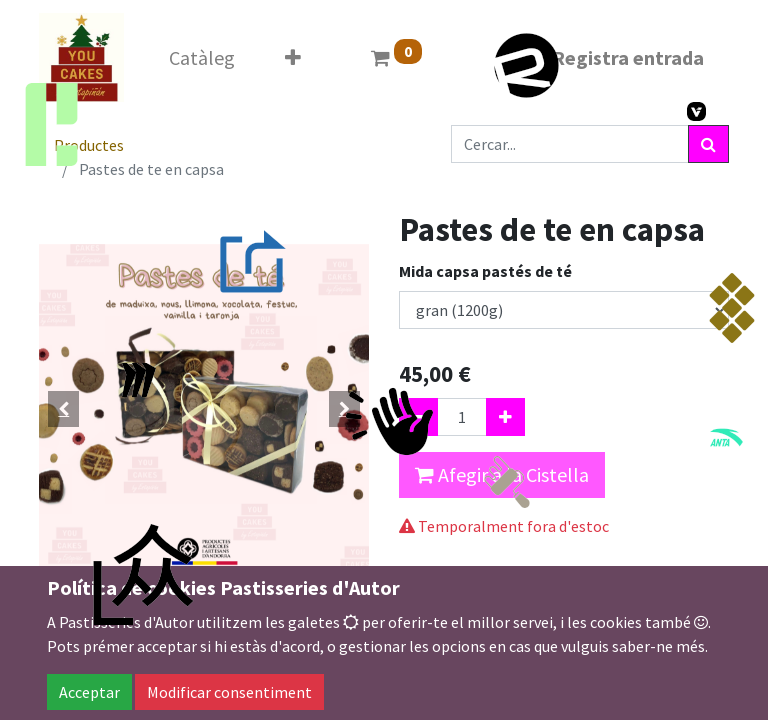  I want to click on verdaccio private npm registry logo, so click(696, 111).